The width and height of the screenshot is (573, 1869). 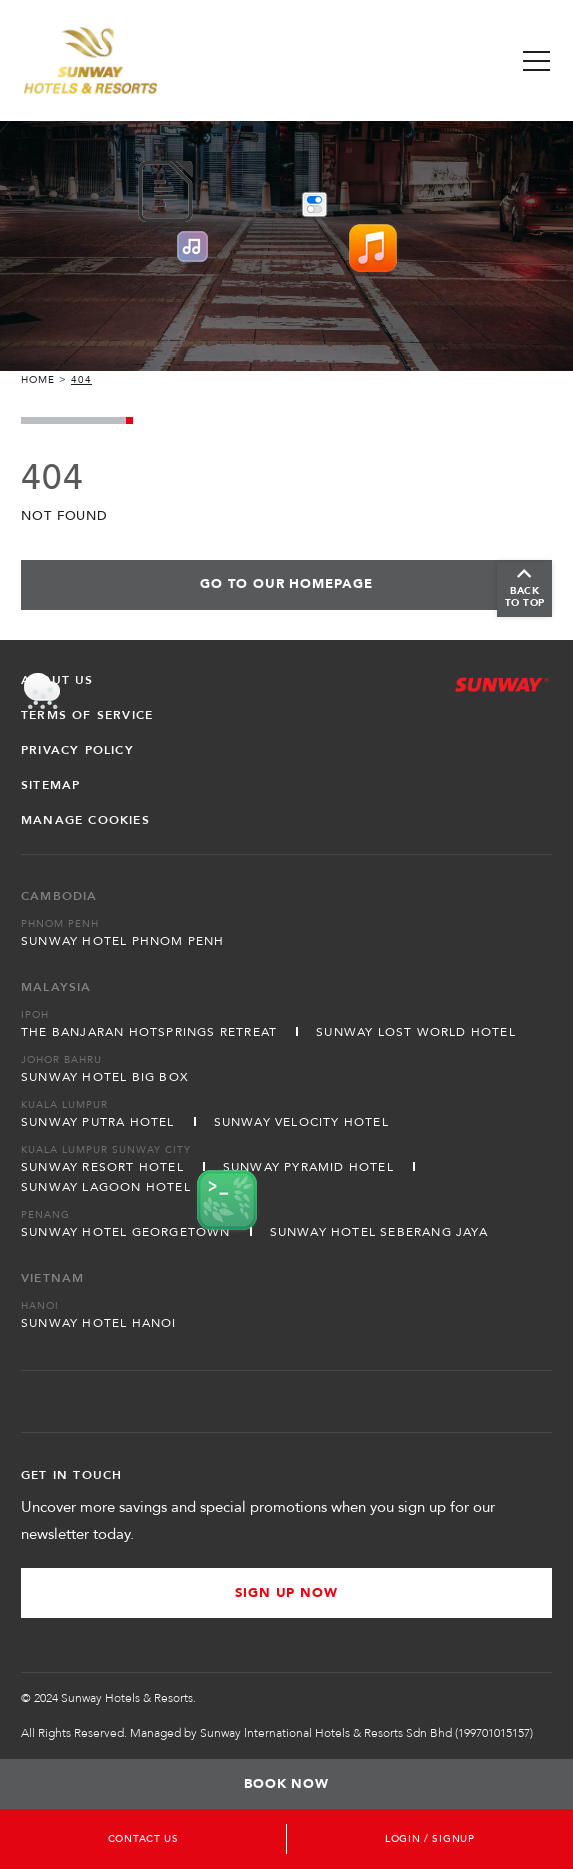 What do you see at coordinates (373, 248) in the screenshot?
I see `open google play music app` at bounding box center [373, 248].